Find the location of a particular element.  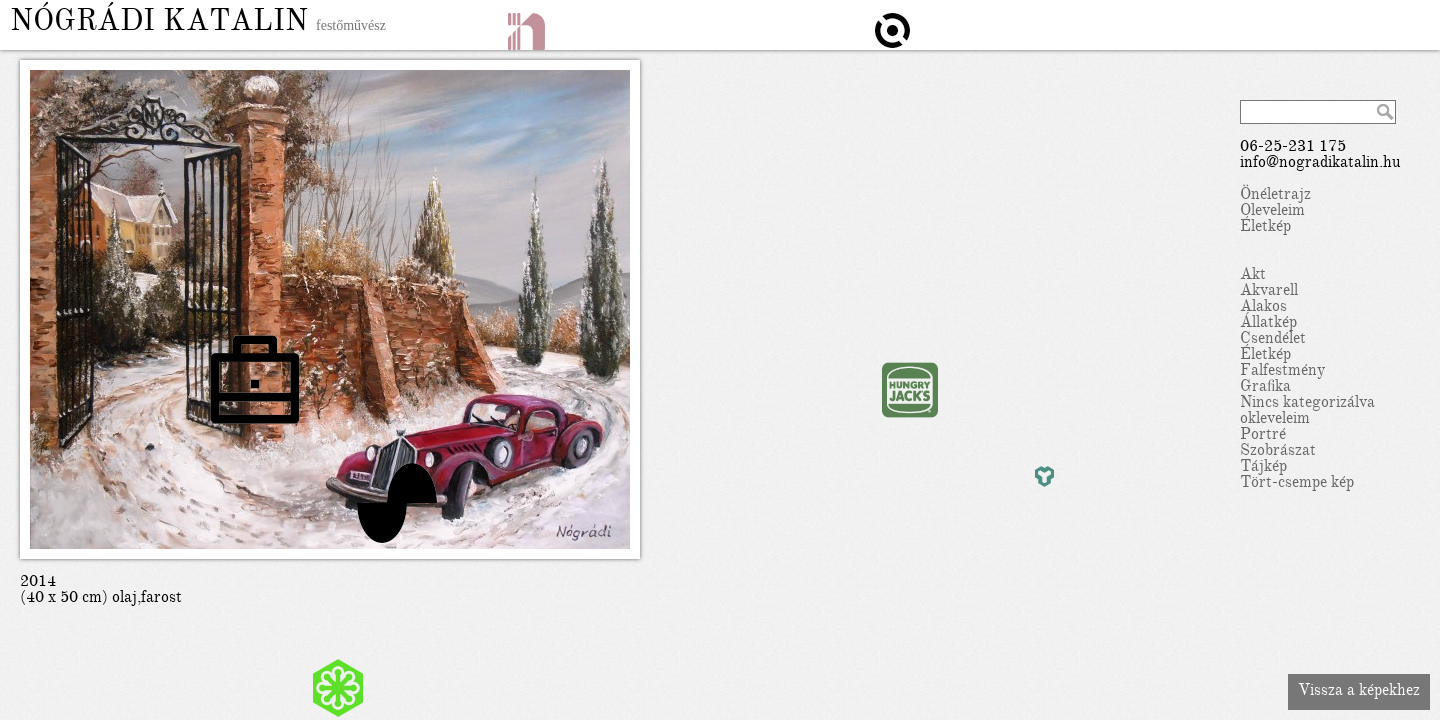

open the suno ai music app is located at coordinates (397, 503).